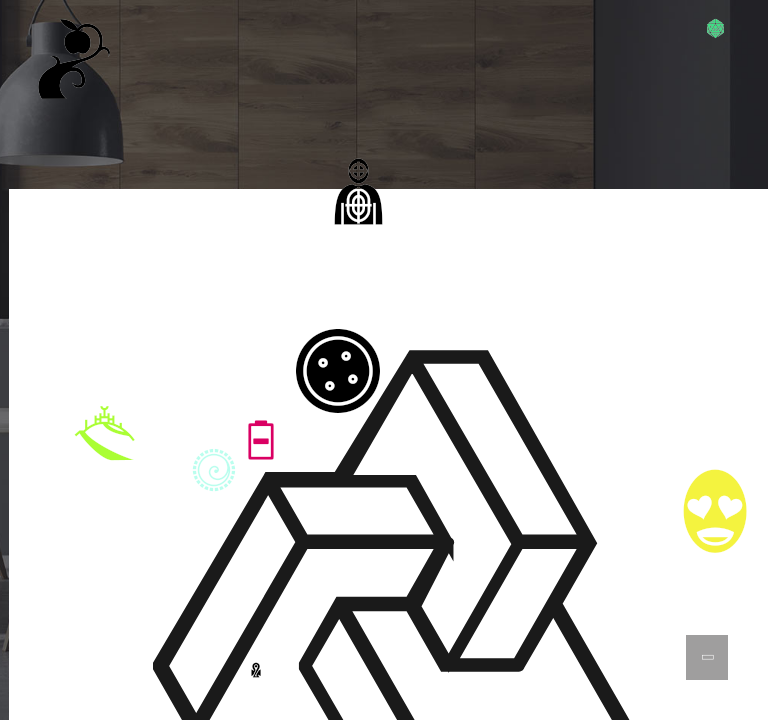 This screenshot has height=720, width=768. What do you see at coordinates (715, 28) in the screenshot?
I see `roll a d20 die` at bounding box center [715, 28].